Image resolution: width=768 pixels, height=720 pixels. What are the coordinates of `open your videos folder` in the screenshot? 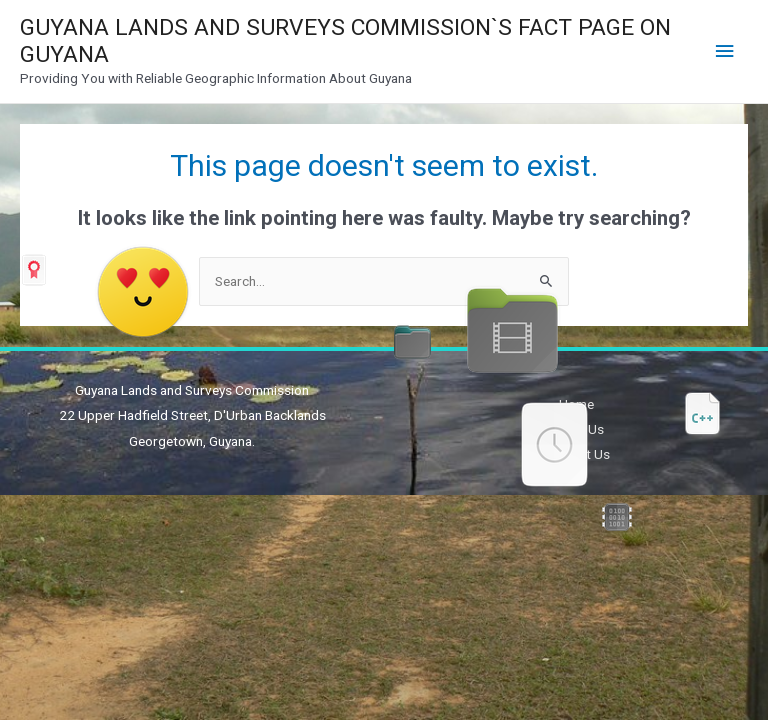 It's located at (512, 330).